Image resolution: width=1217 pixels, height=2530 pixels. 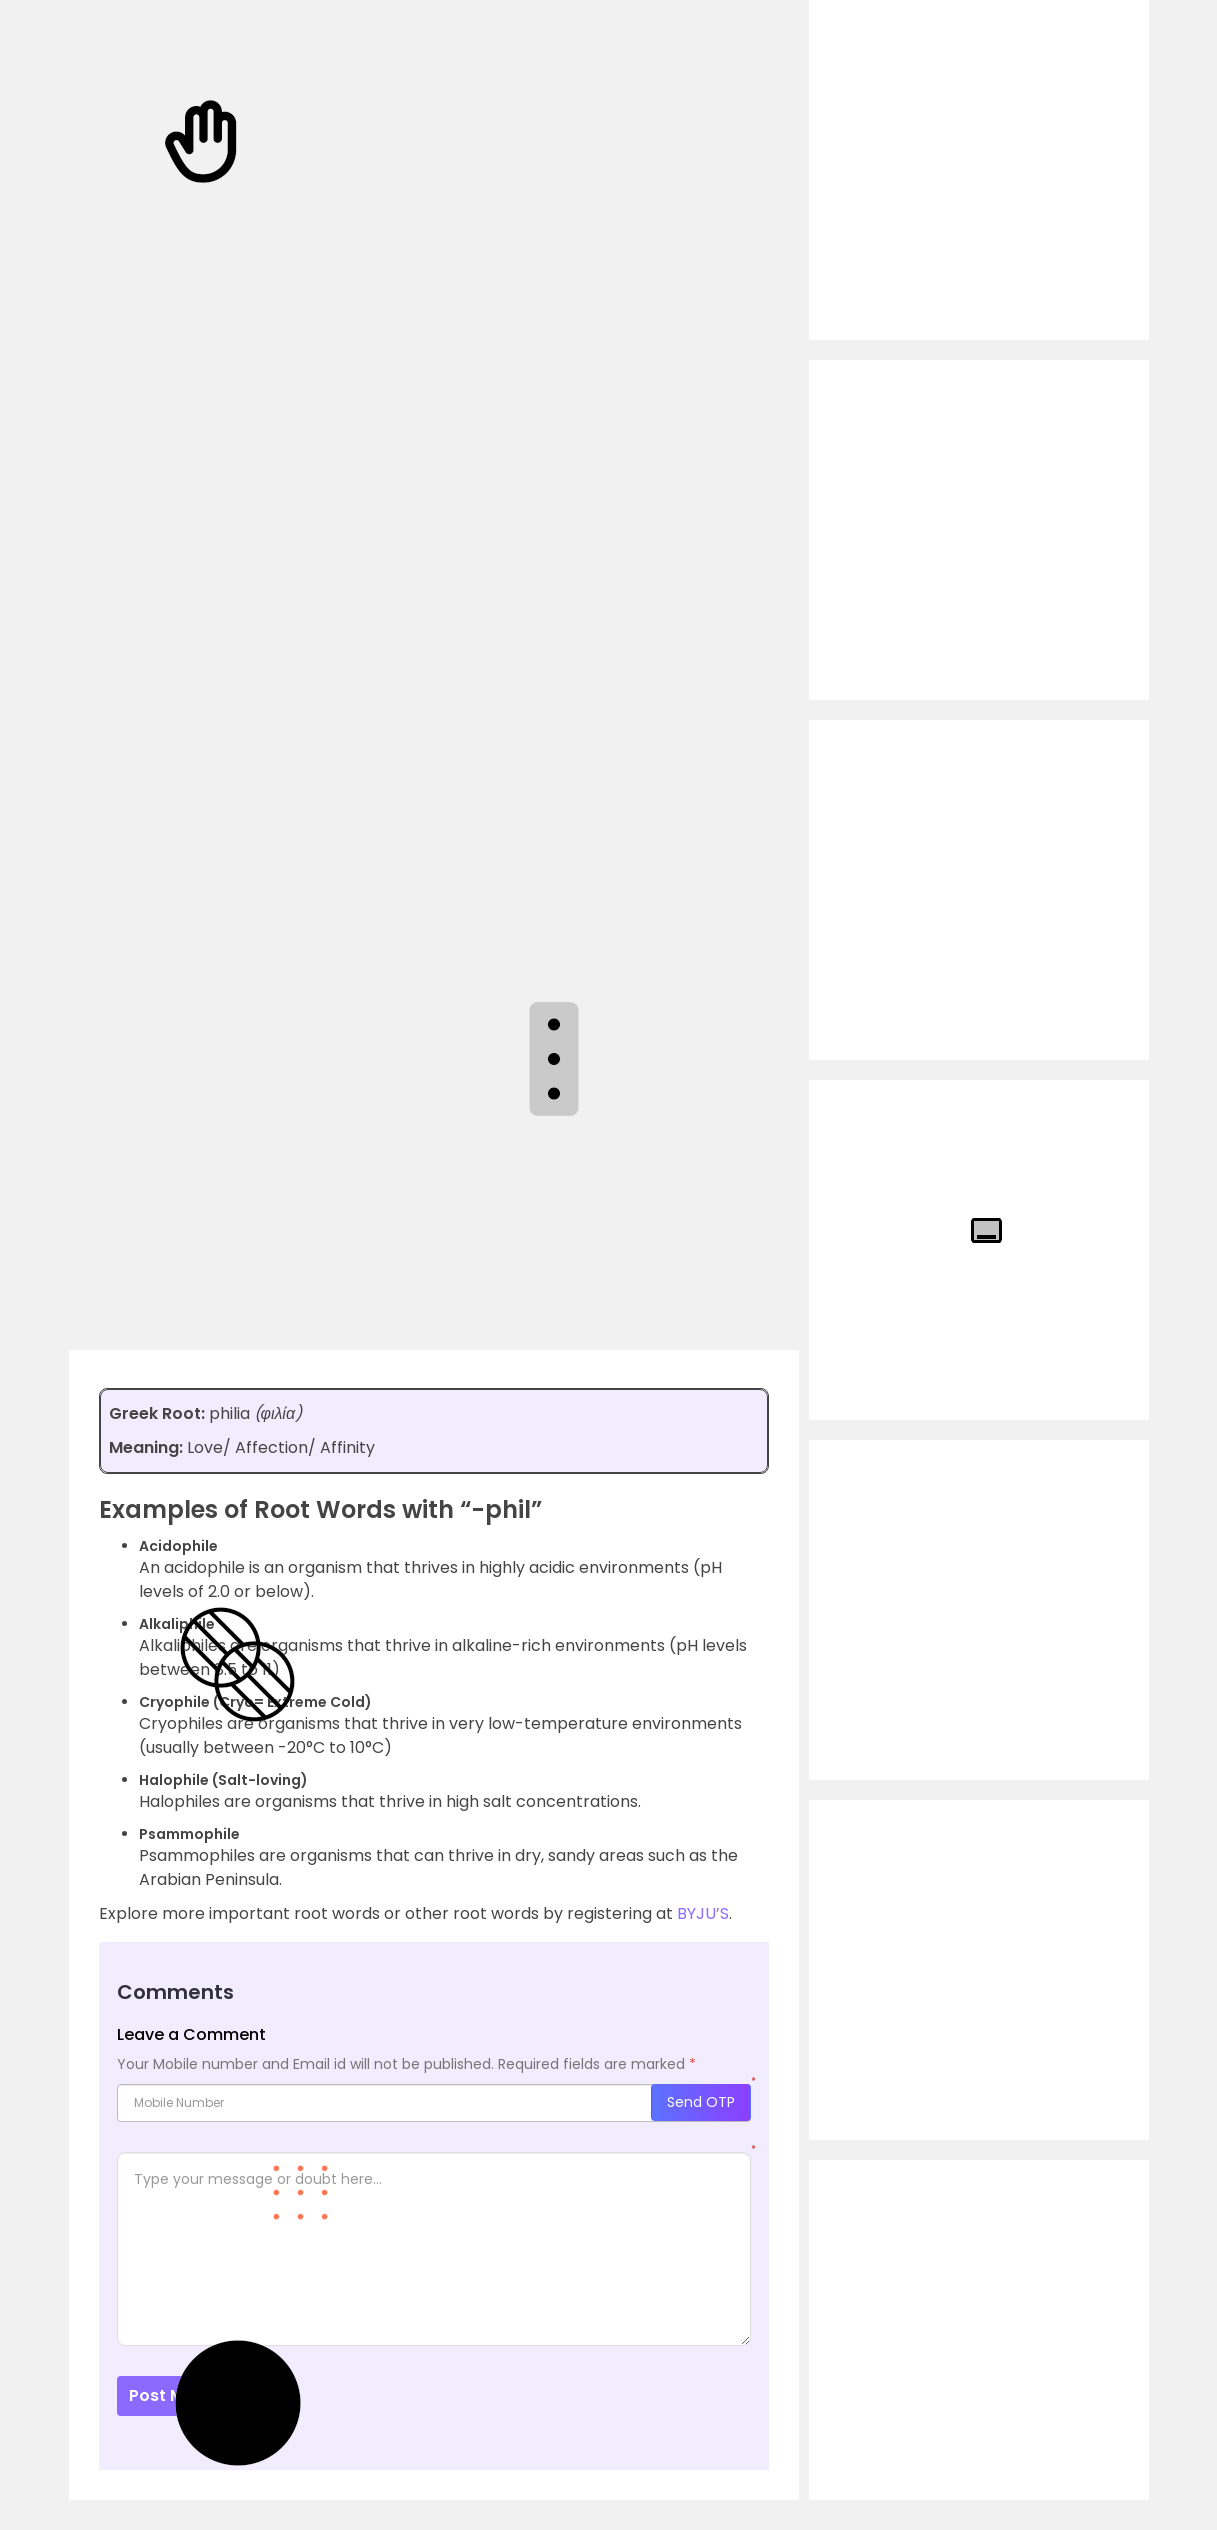 What do you see at coordinates (300, 2192) in the screenshot?
I see `open app drawer or launcher menu` at bounding box center [300, 2192].